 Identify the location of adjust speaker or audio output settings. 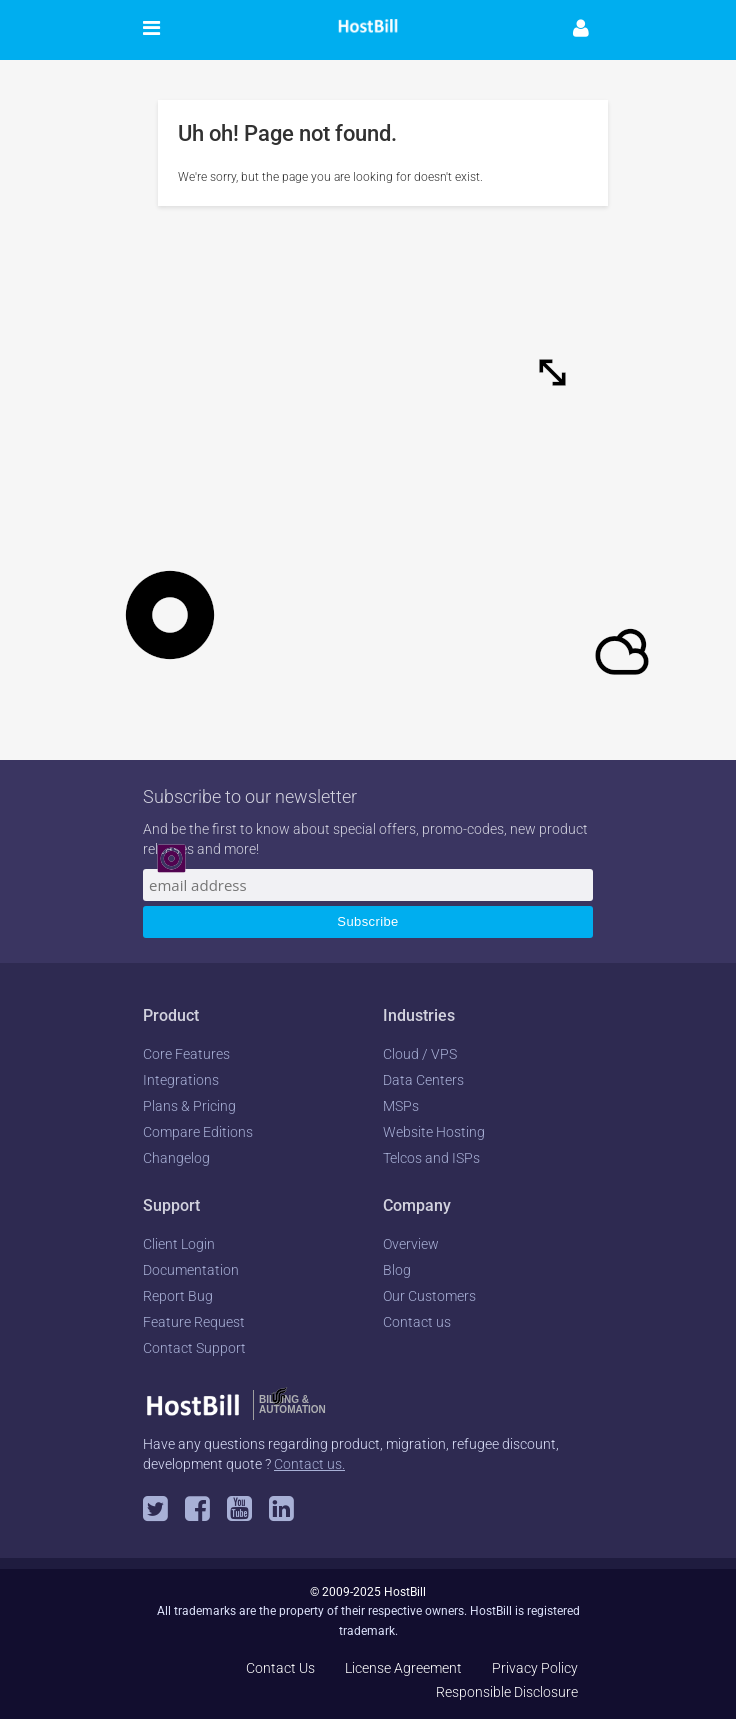
(171, 858).